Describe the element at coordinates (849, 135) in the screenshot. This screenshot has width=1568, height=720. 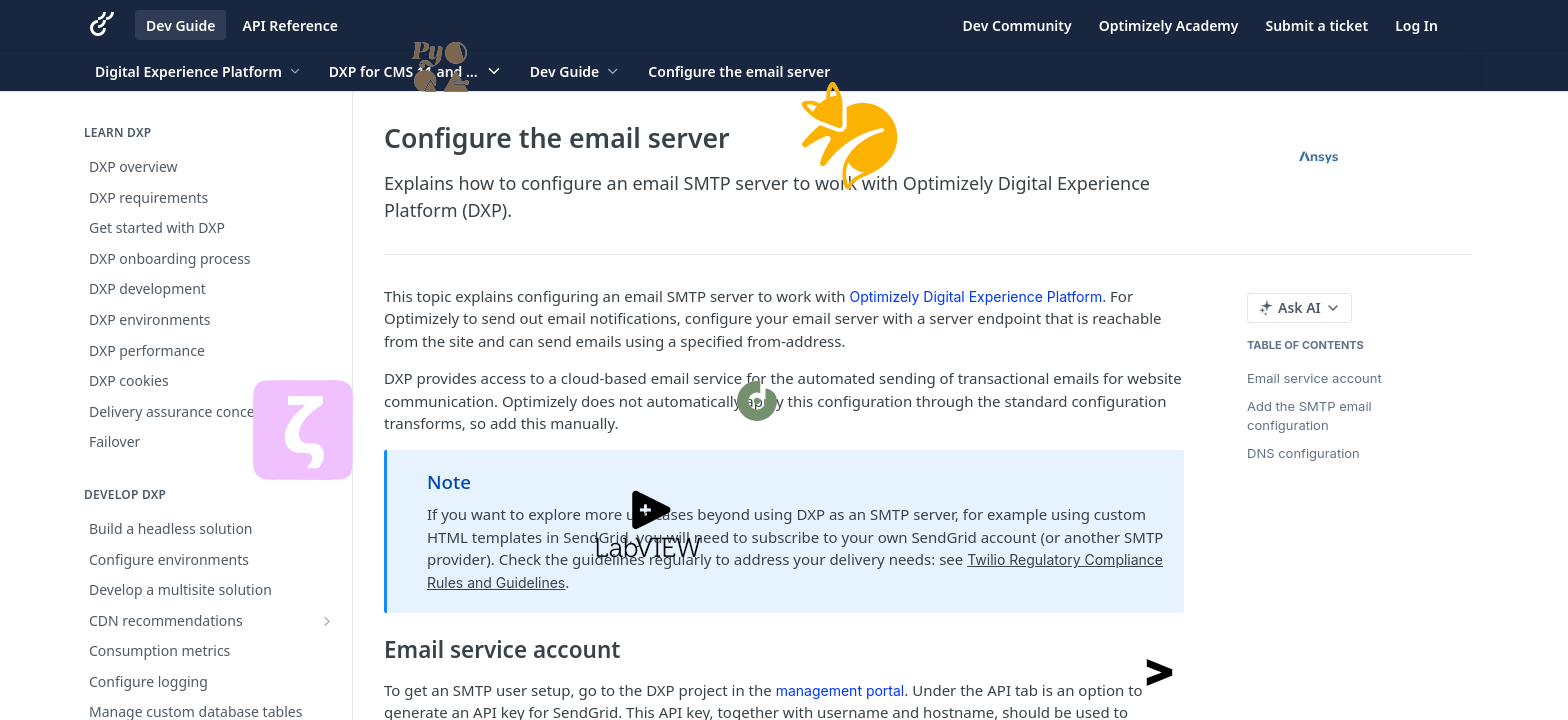
I see `open the Kitsu anime tracking app` at that location.